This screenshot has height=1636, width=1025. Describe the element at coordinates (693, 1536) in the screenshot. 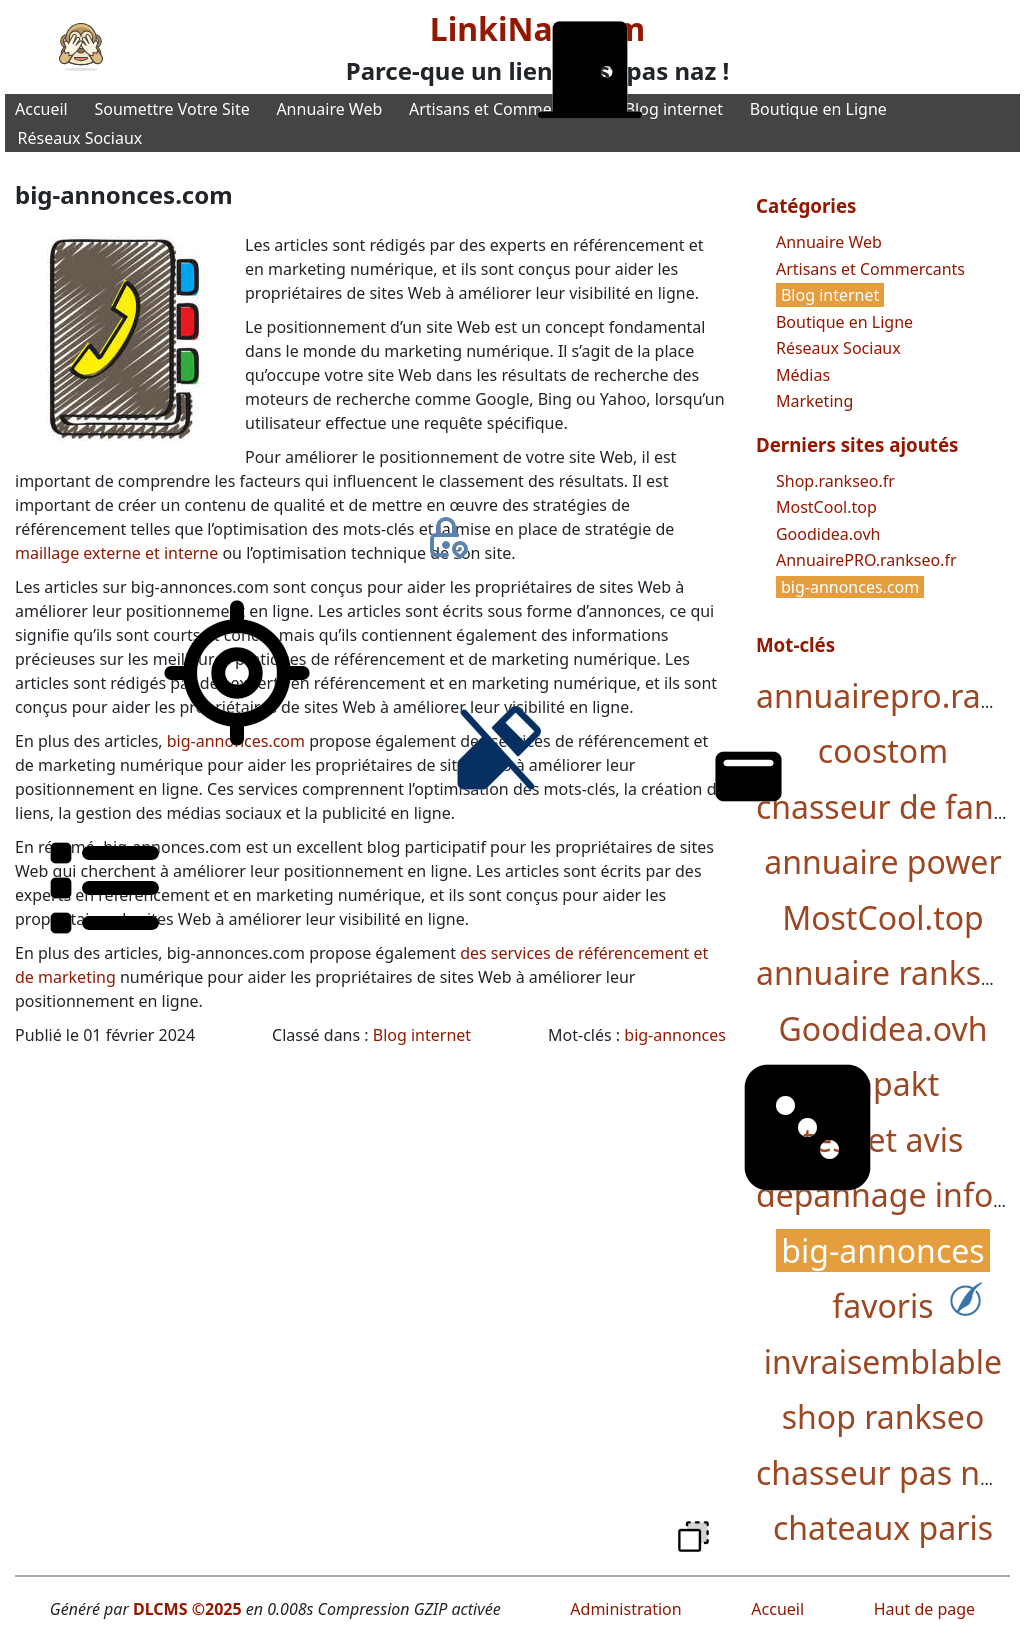

I see `select background layer` at that location.